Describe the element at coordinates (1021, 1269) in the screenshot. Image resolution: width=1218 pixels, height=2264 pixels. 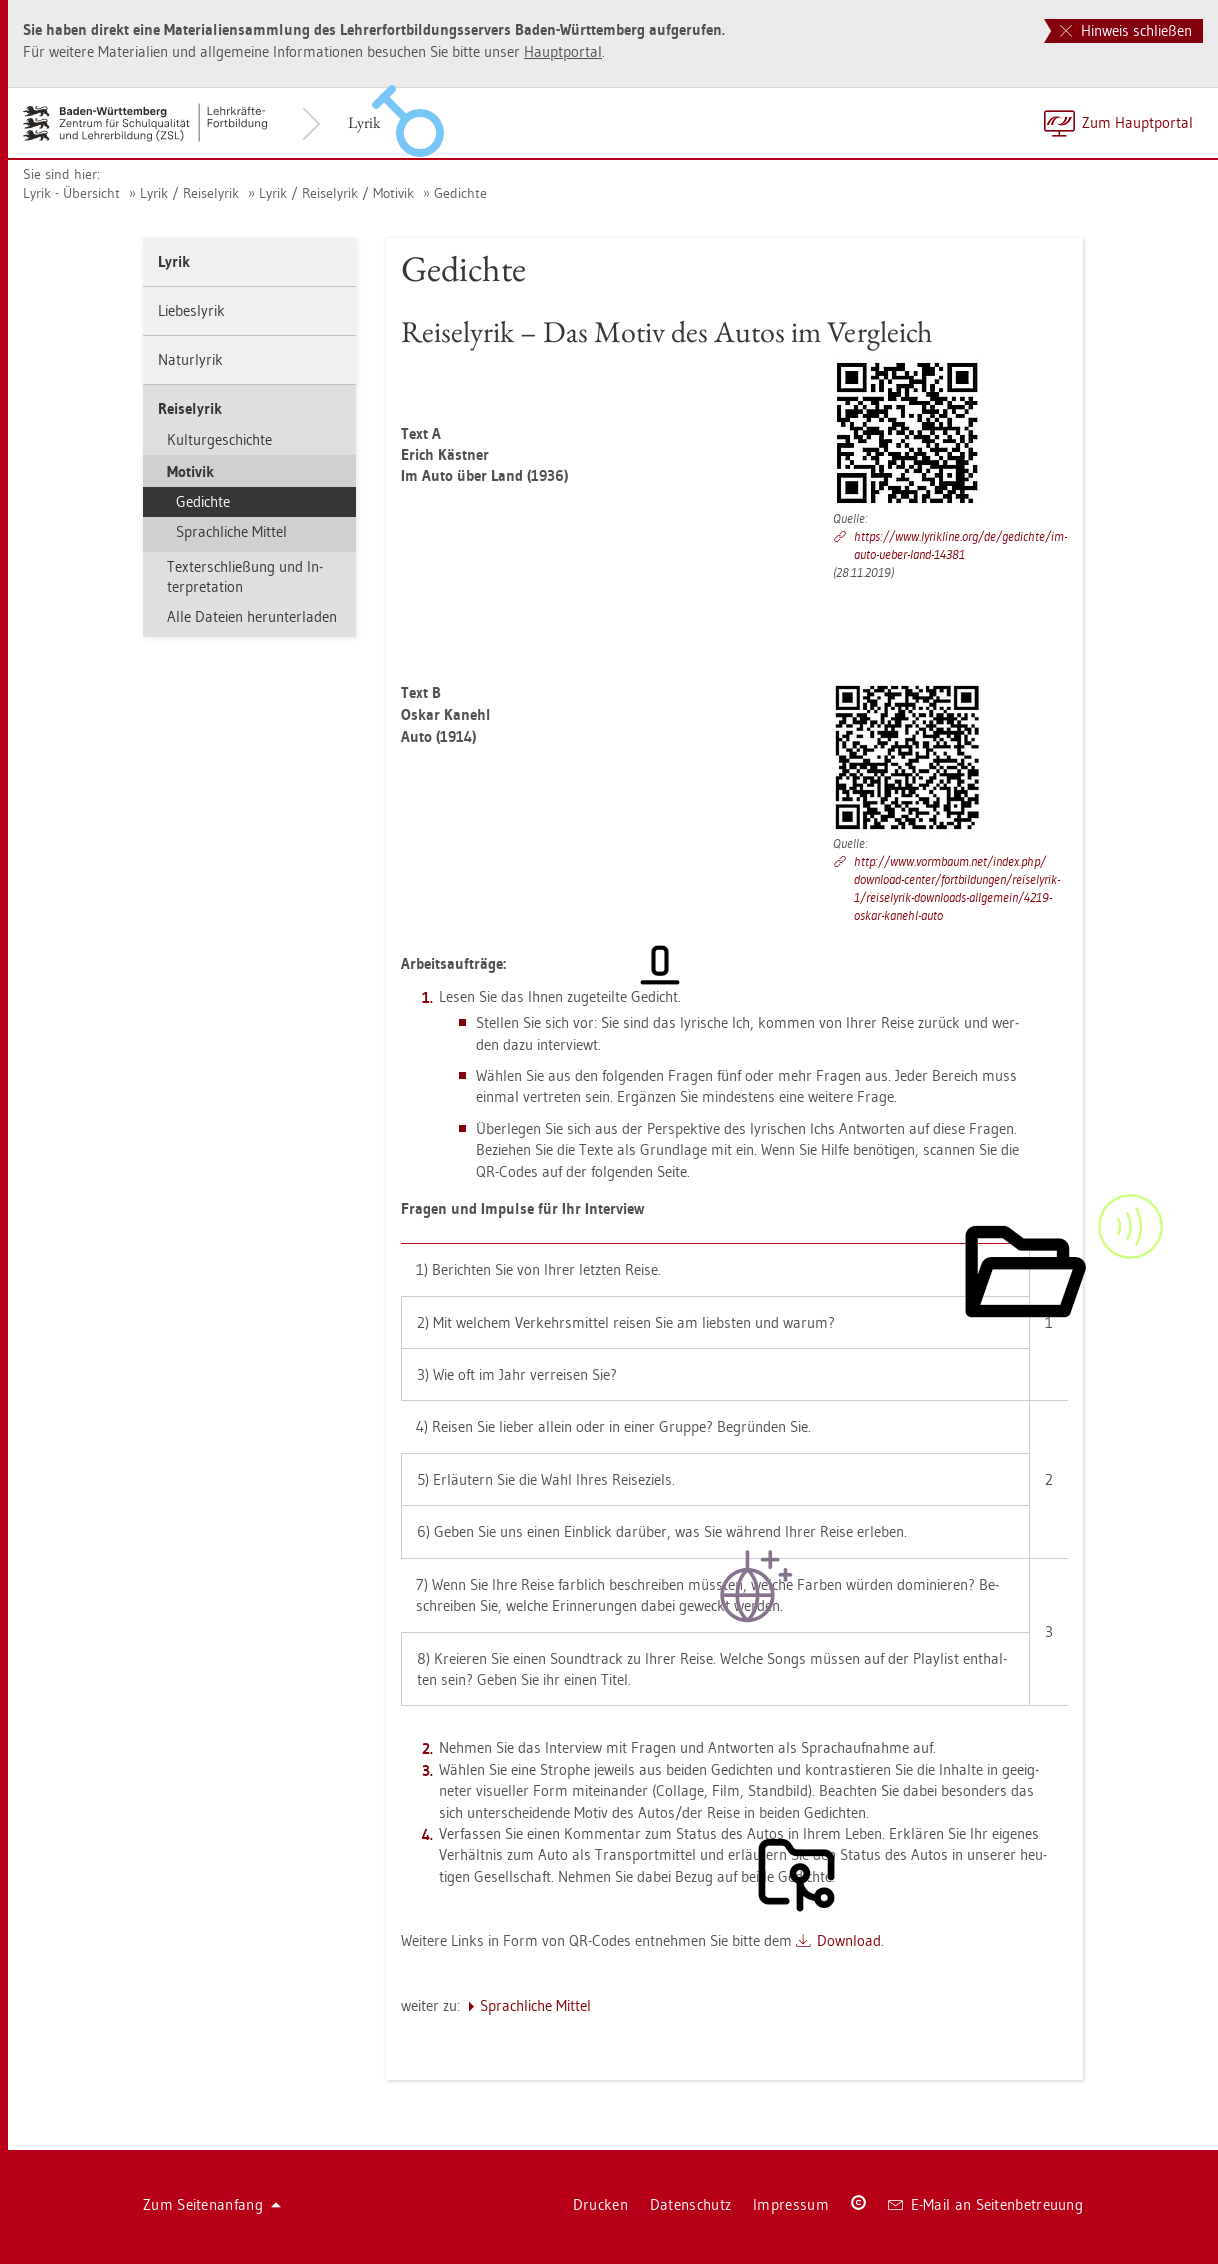
I see `open a folder to view its contents` at that location.